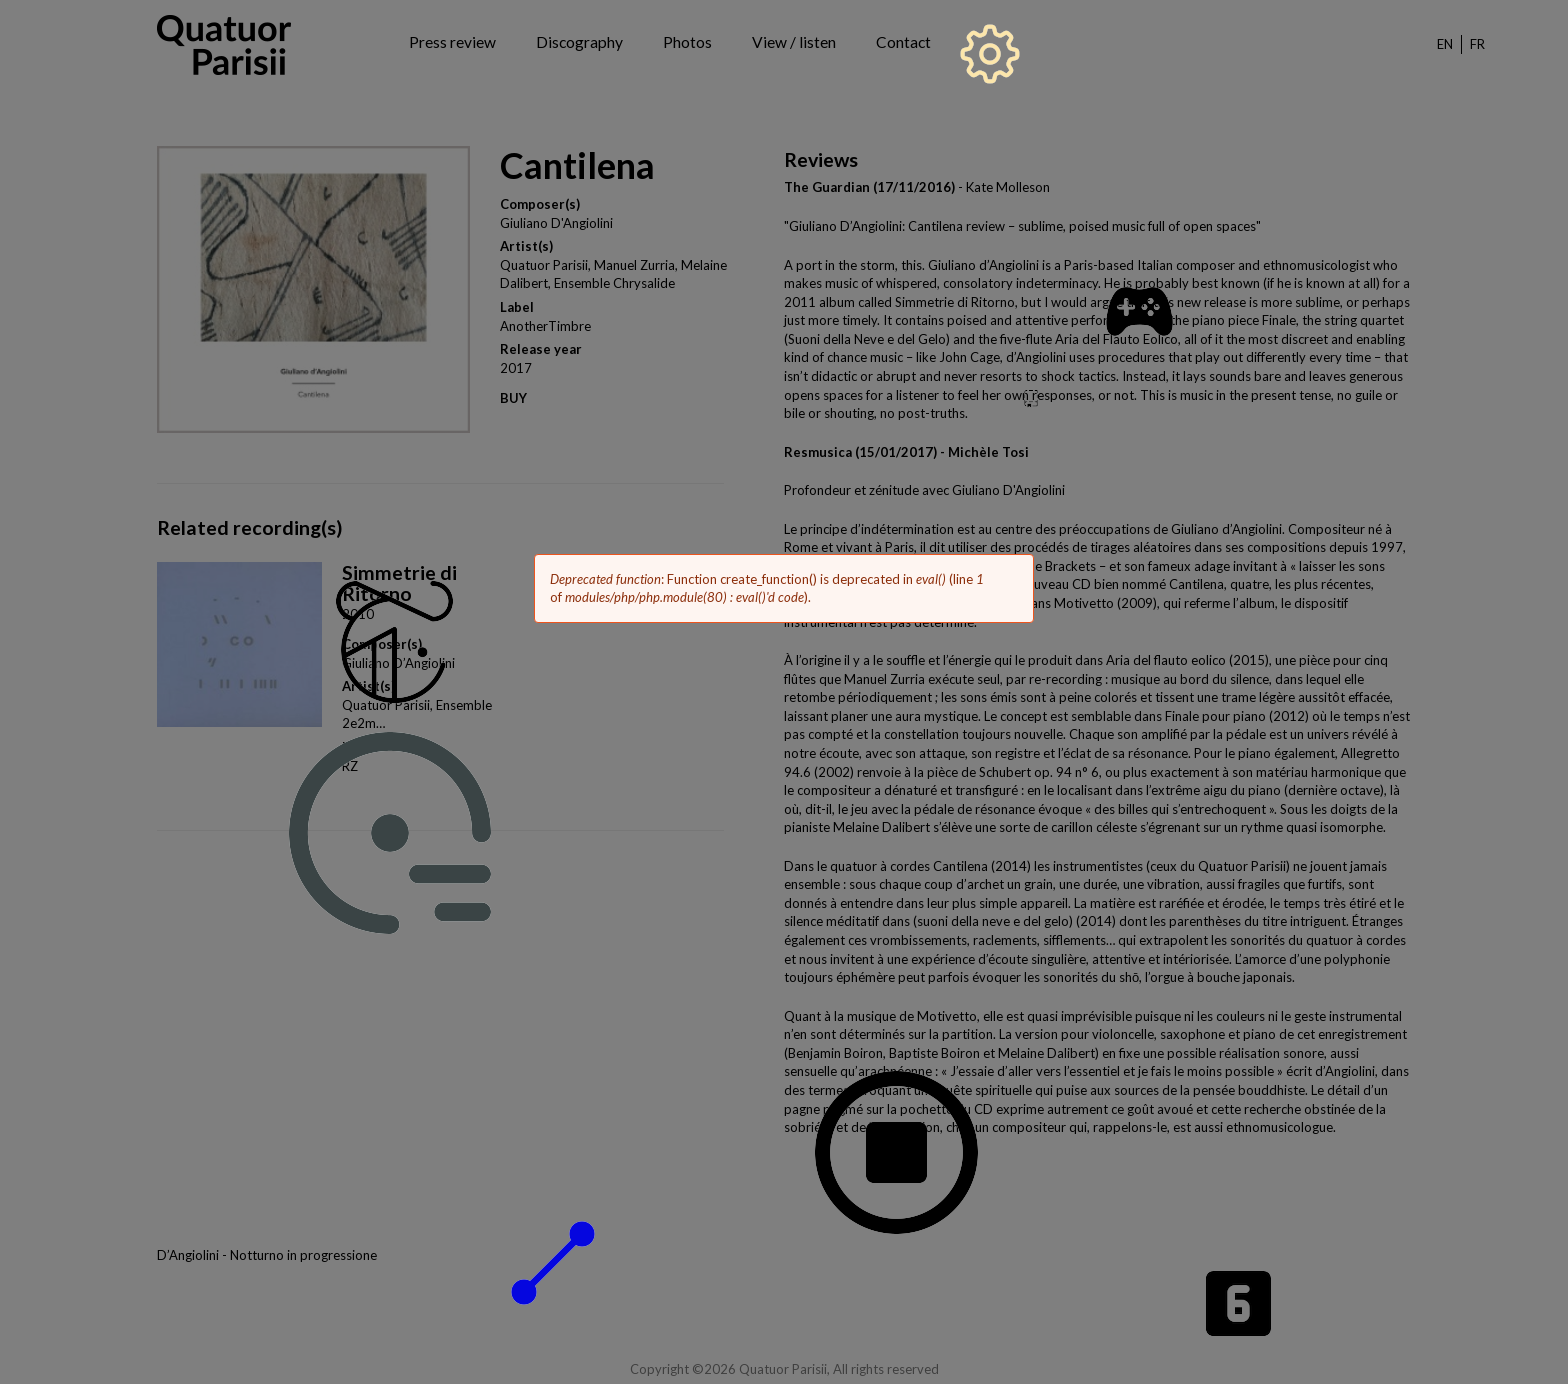 This screenshot has width=1568, height=1384. I want to click on select option 6 from a numbered list, so click(1238, 1303).